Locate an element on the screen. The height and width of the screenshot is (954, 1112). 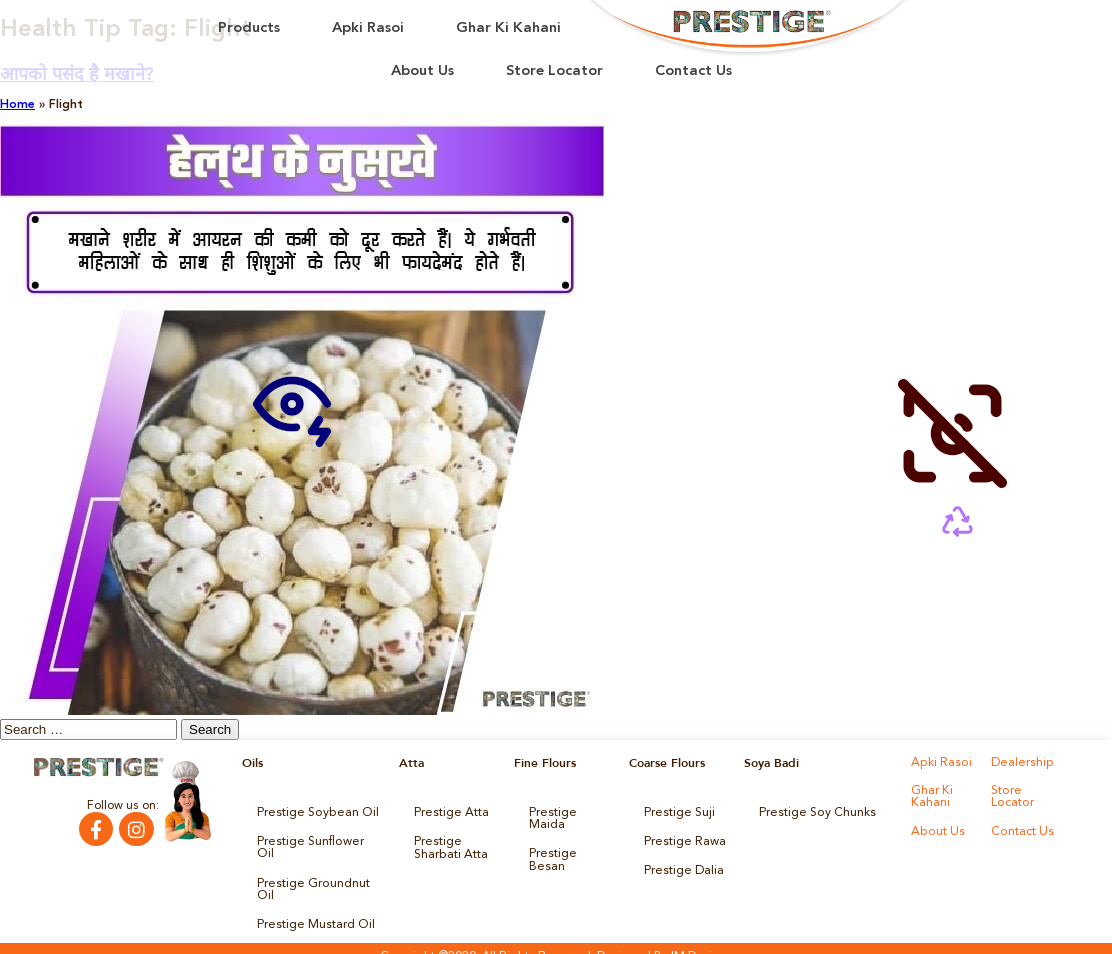
quick view or flash preview is located at coordinates (292, 404).